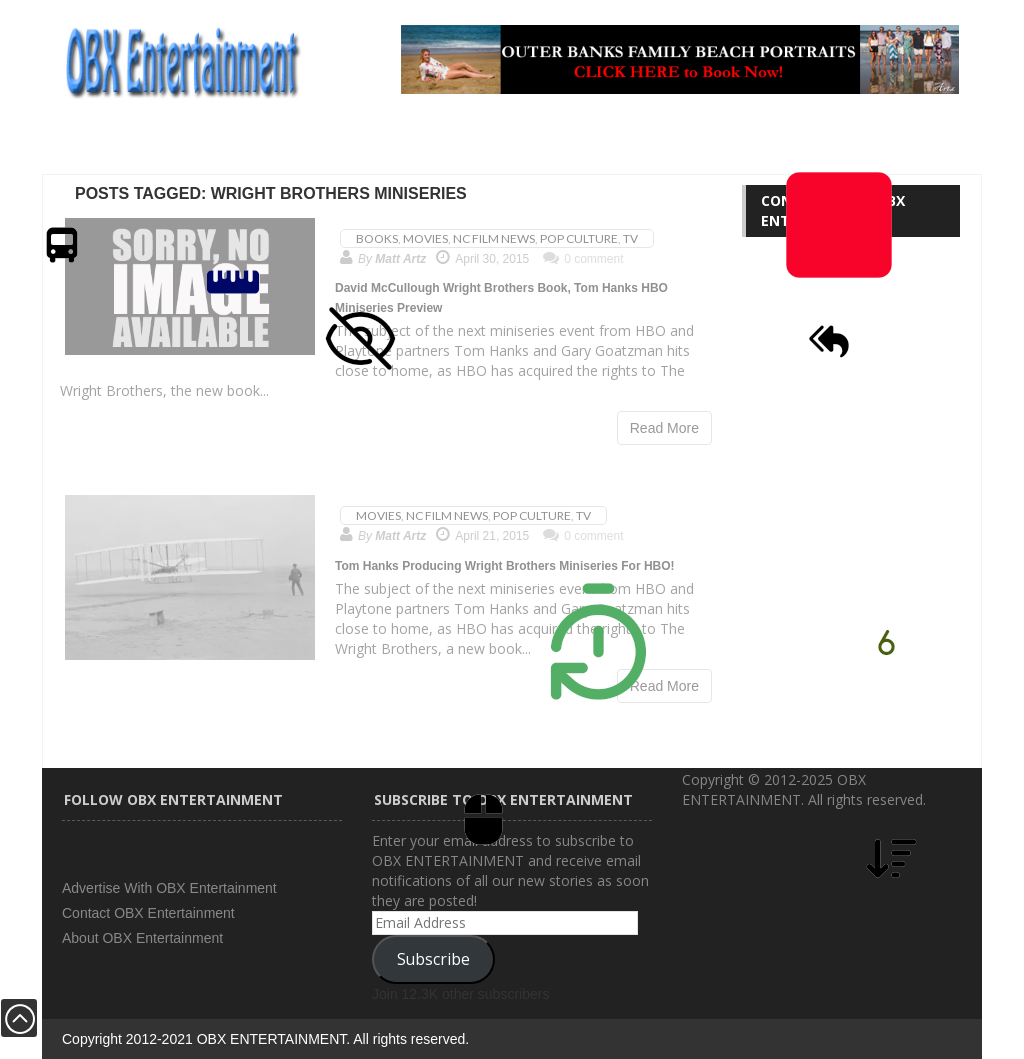  Describe the element at coordinates (233, 282) in the screenshot. I see `measure horizontal distance or width` at that location.